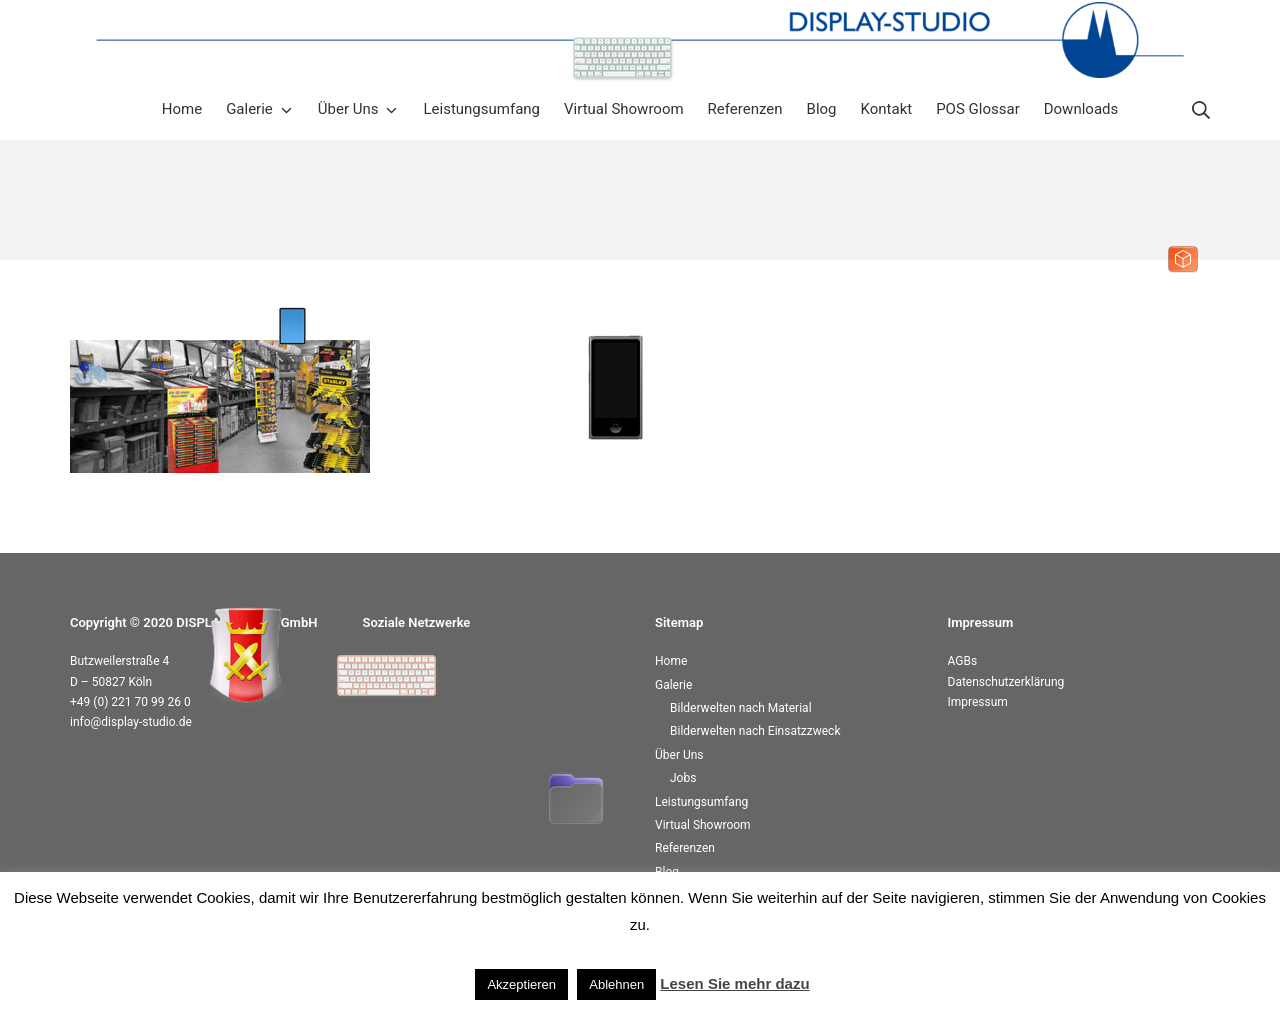  I want to click on indicates high security status or strong protection level, so click(246, 656).